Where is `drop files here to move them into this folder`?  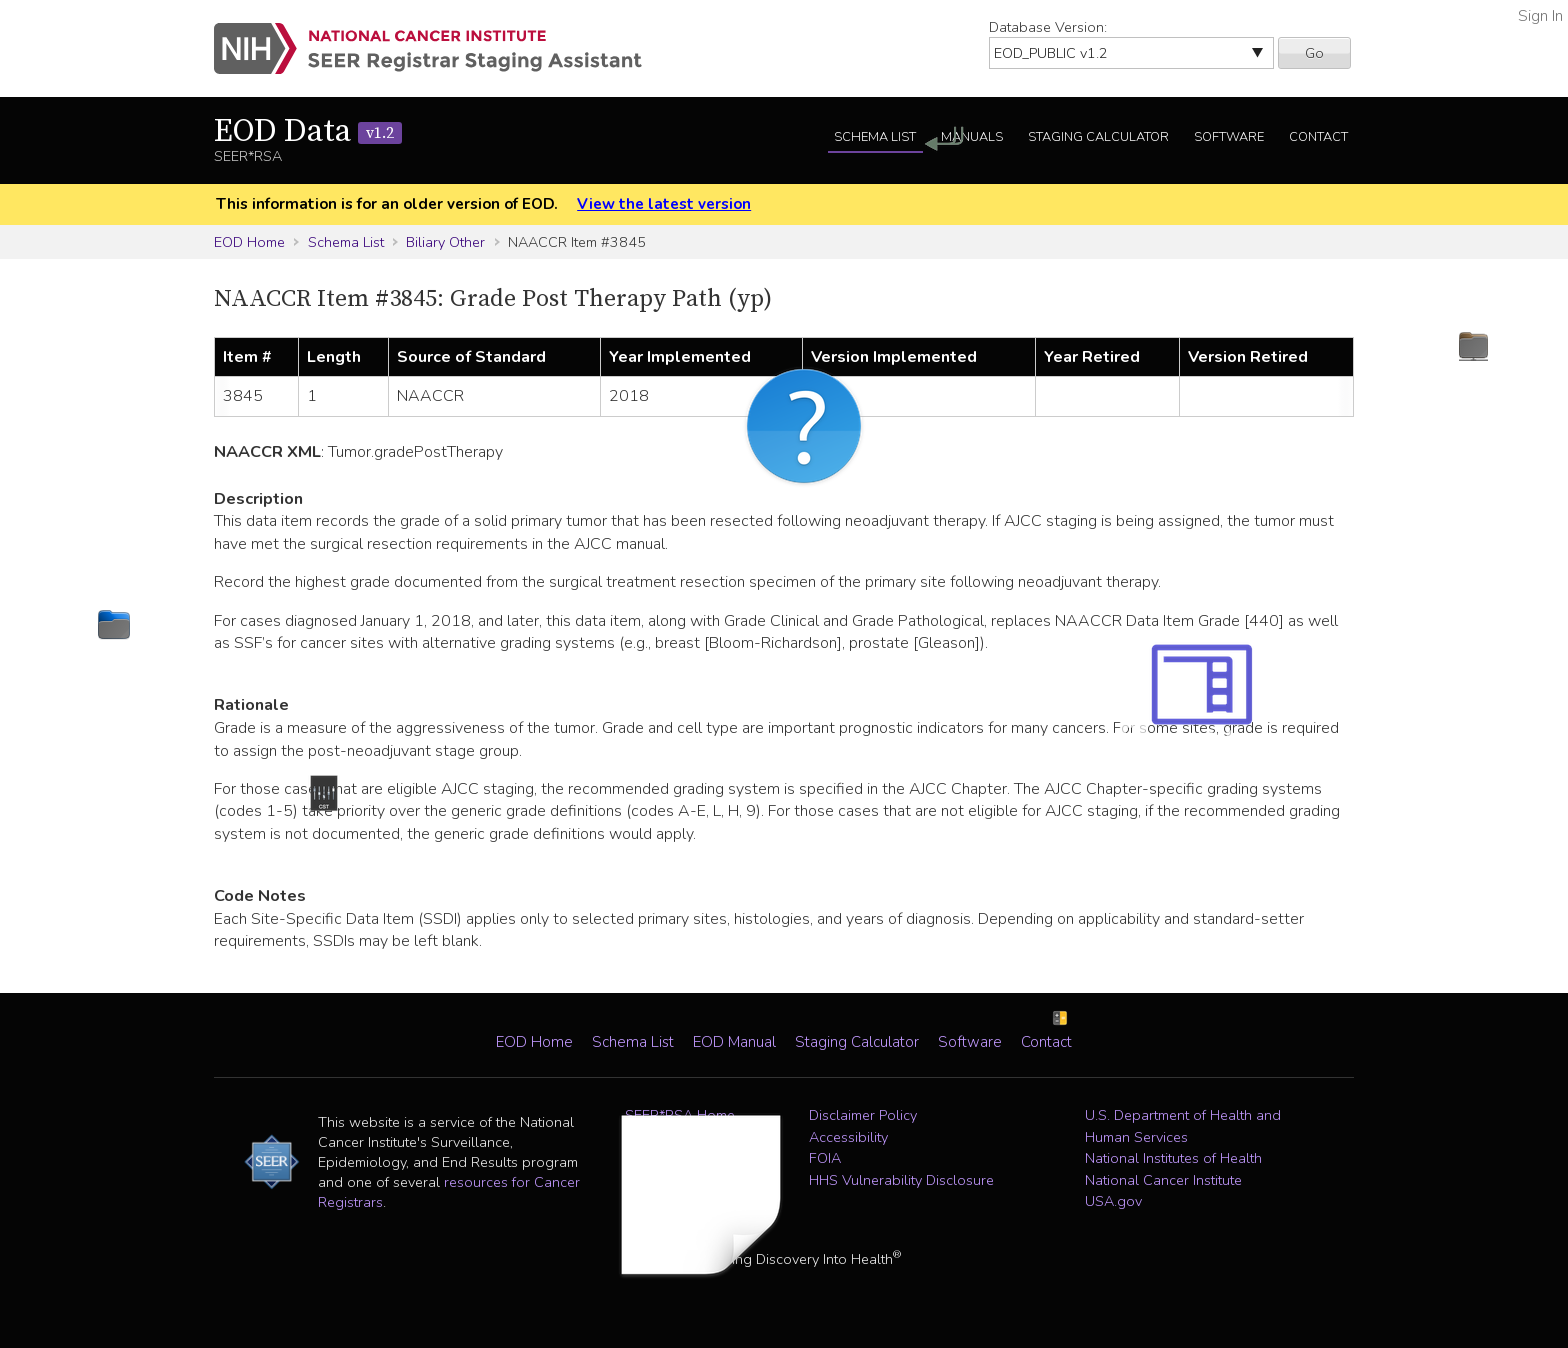
drop files here to move them into this folder is located at coordinates (114, 624).